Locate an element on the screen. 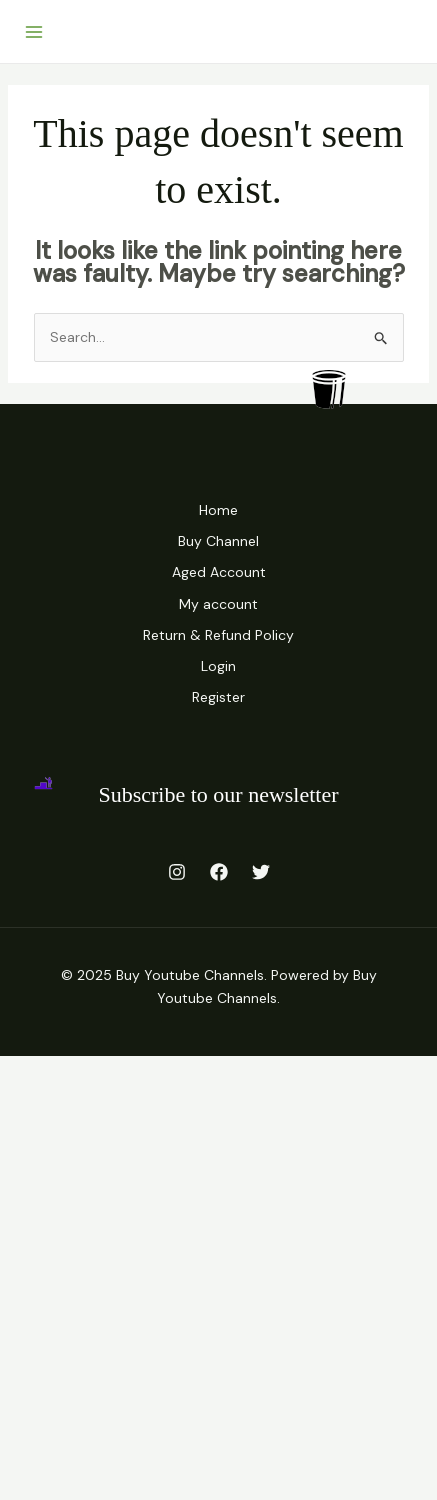  empty trash or recycle bin is located at coordinates (329, 383).